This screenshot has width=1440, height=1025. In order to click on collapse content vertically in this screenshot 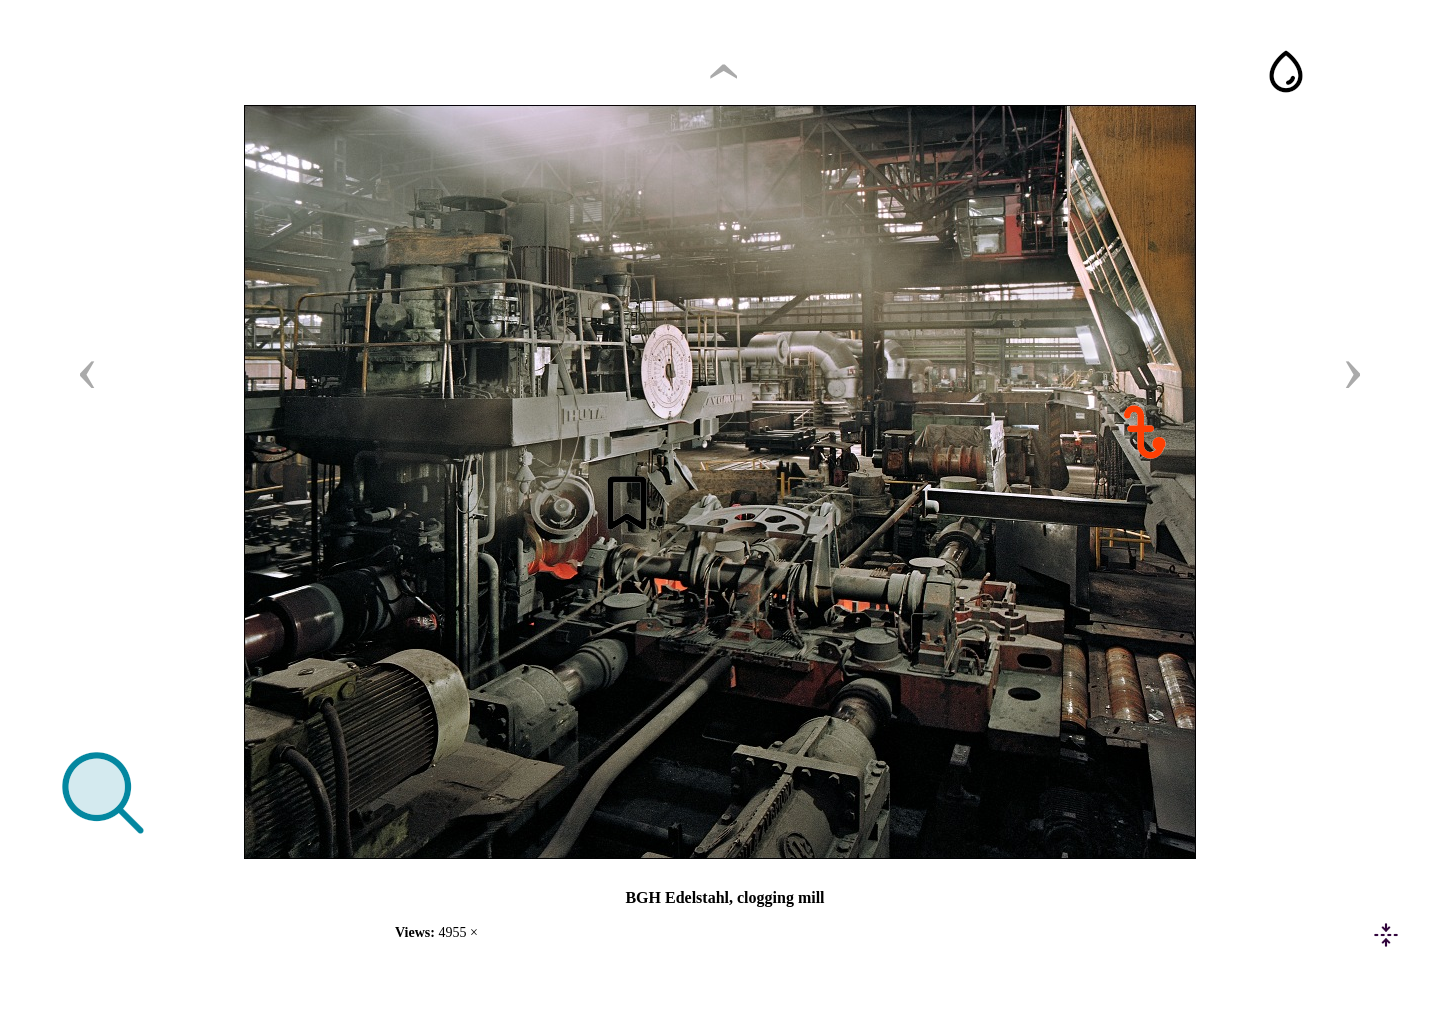, I will do `click(1386, 935)`.